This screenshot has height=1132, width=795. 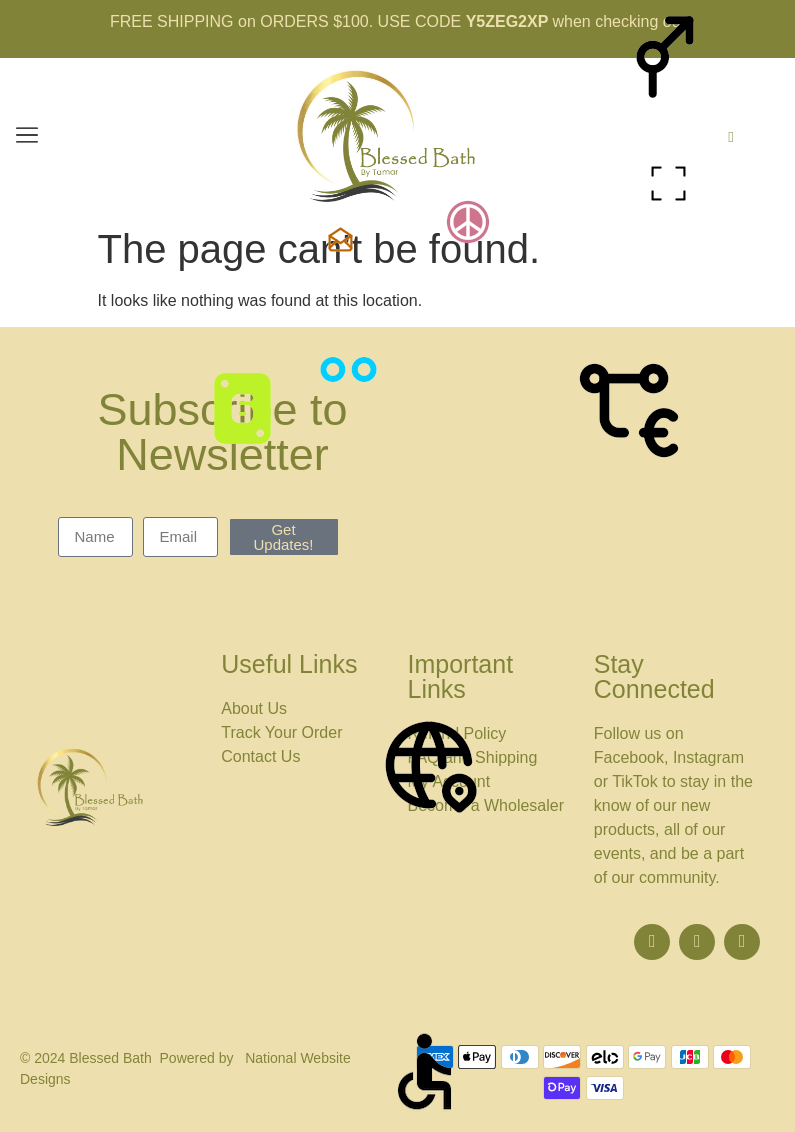 What do you see at coordinates (424, 1071) in the screenshot?
I see `indicates wheelchair accessibility` at bounding box center [424, 1071].